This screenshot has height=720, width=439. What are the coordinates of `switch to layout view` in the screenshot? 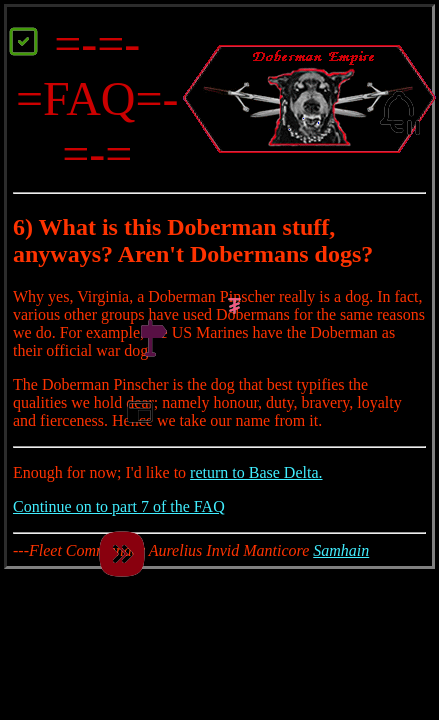 It's located at (140, 412).